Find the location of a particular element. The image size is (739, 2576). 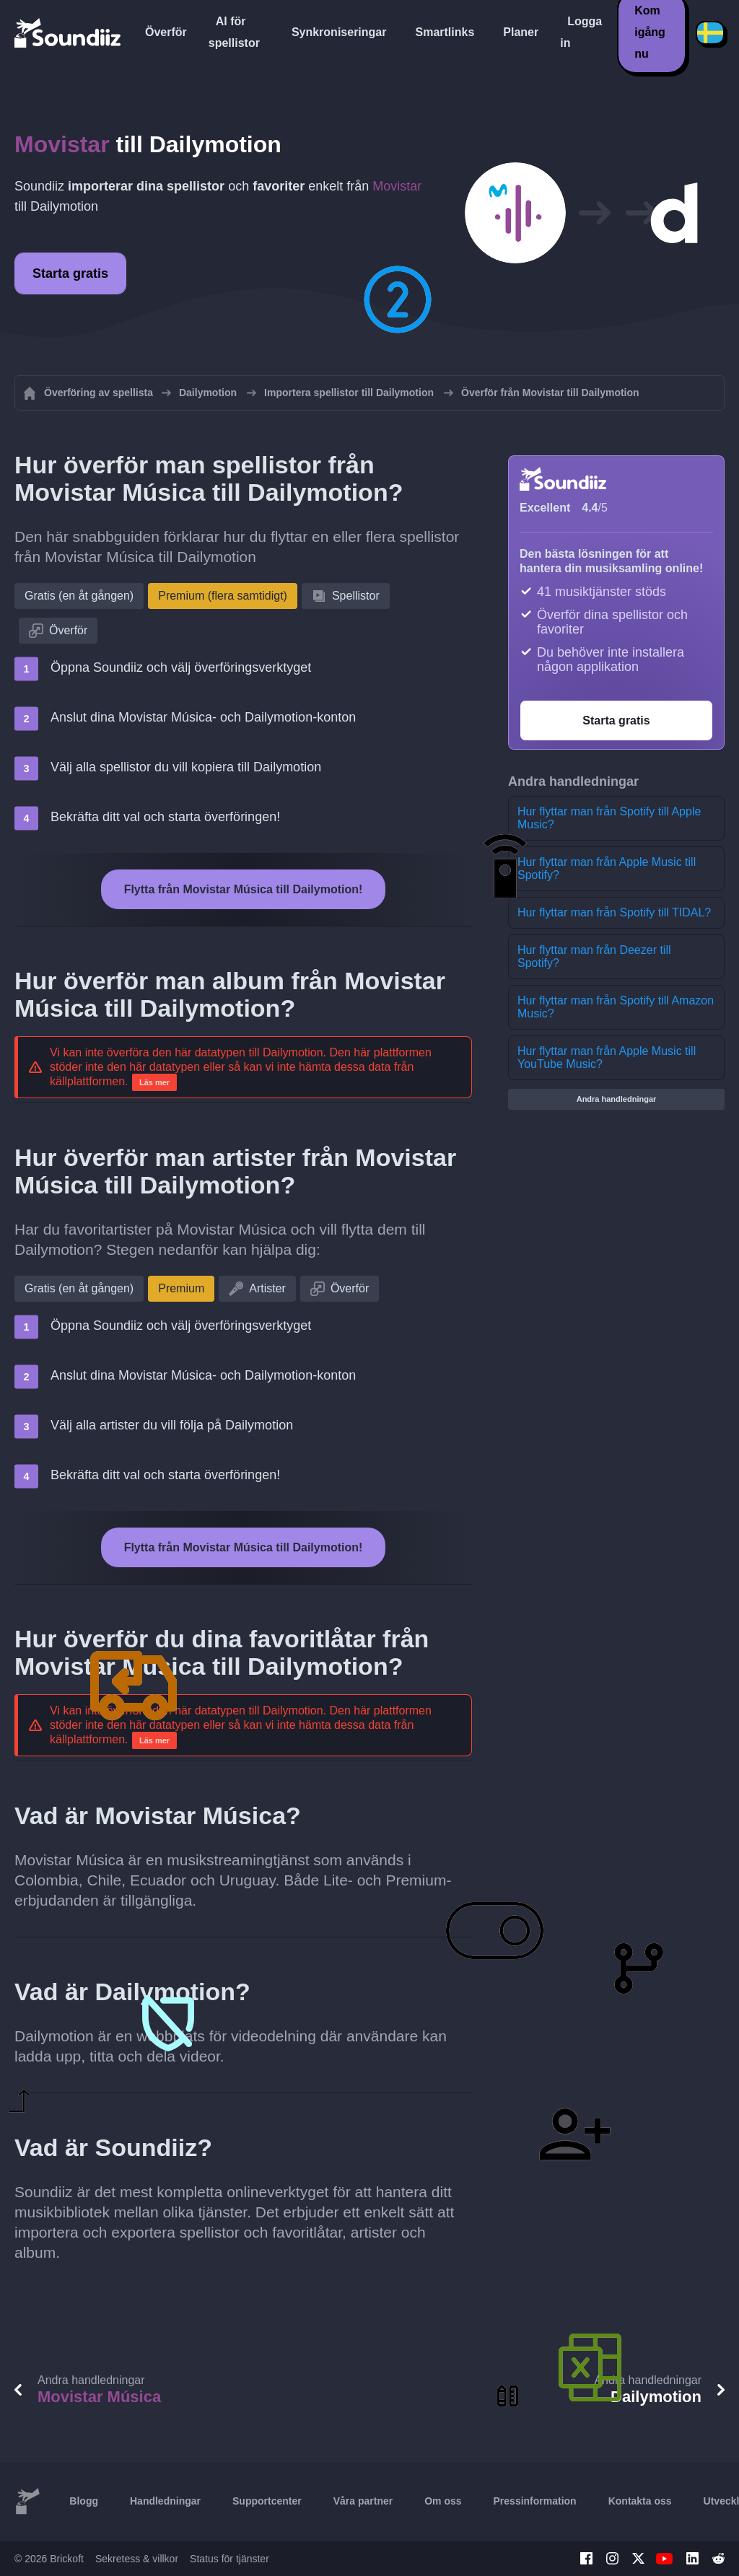

security or protection is disabled is located at coordinates (168, 2021).